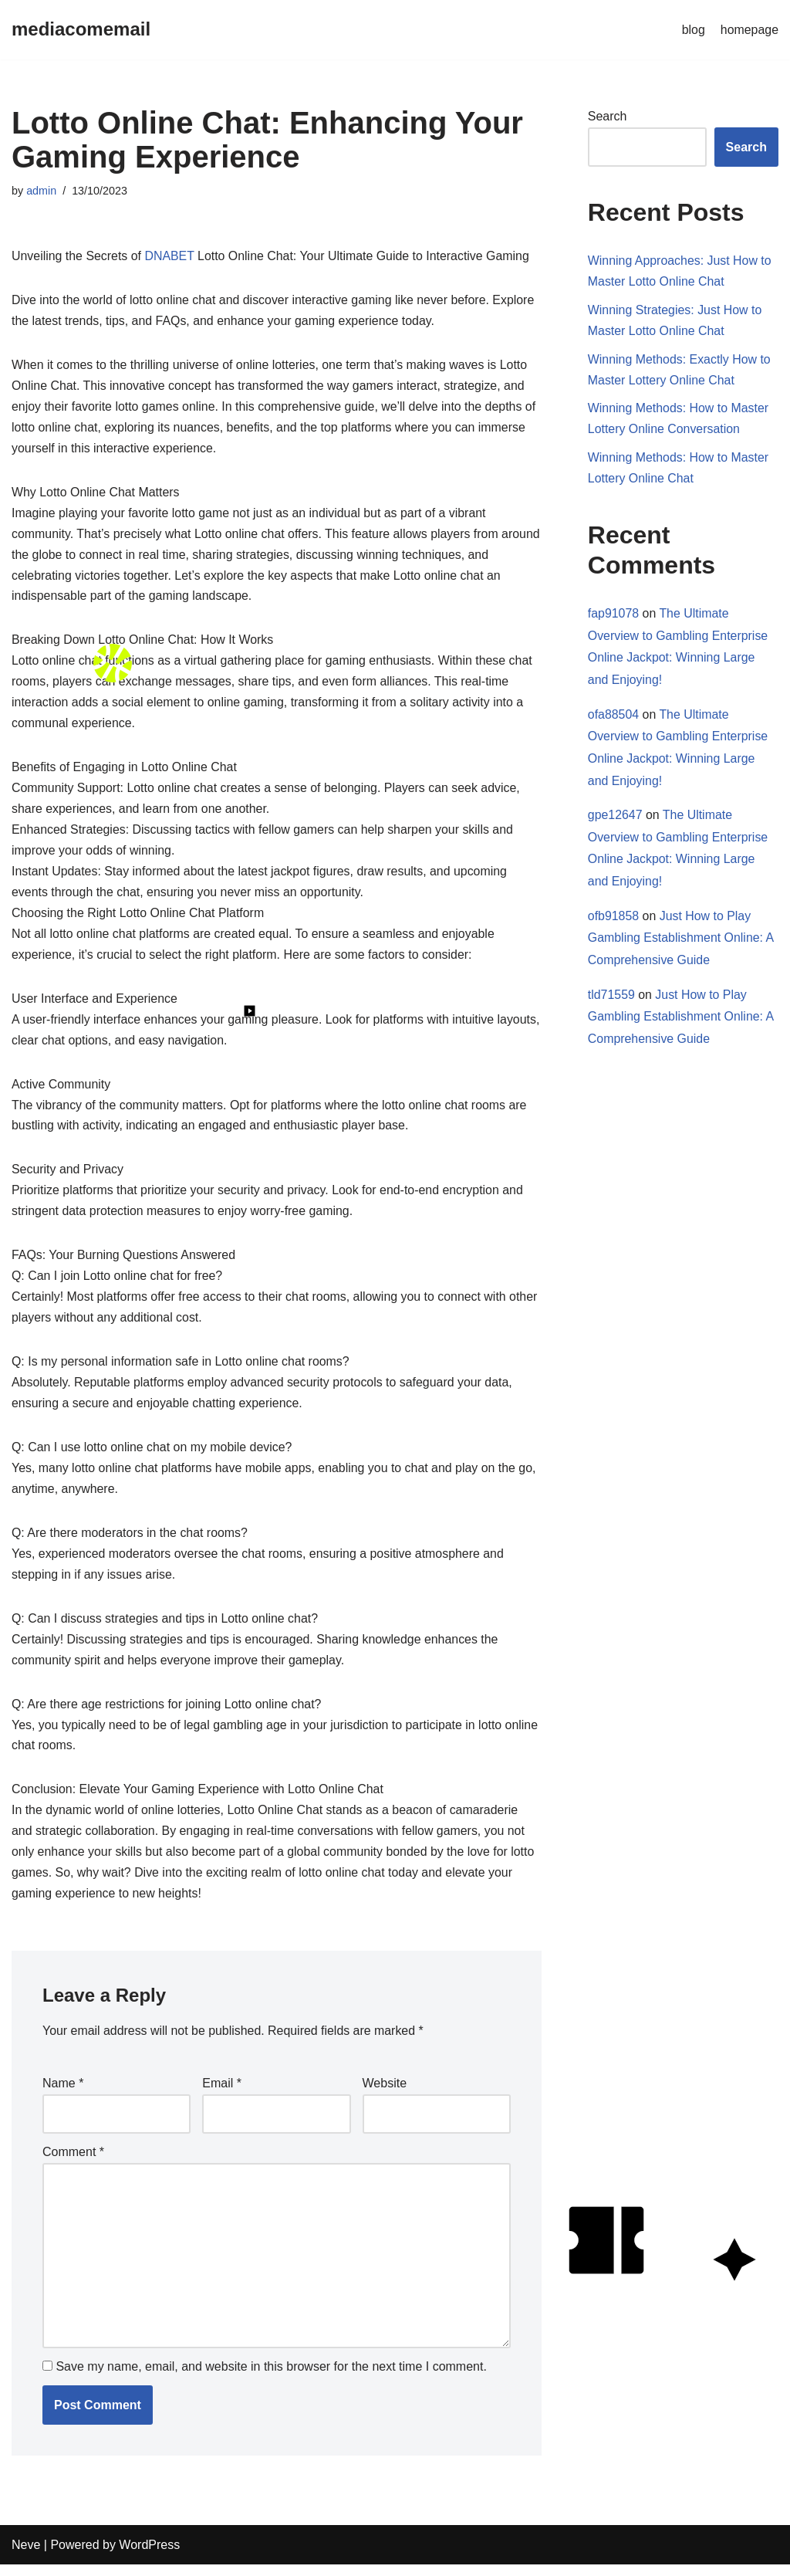 Image resolution: width=790 pixels, height=2576 pixels. Describe the element at coordinates (249, 1010) in the screenshot. I see `play video content` at that location.